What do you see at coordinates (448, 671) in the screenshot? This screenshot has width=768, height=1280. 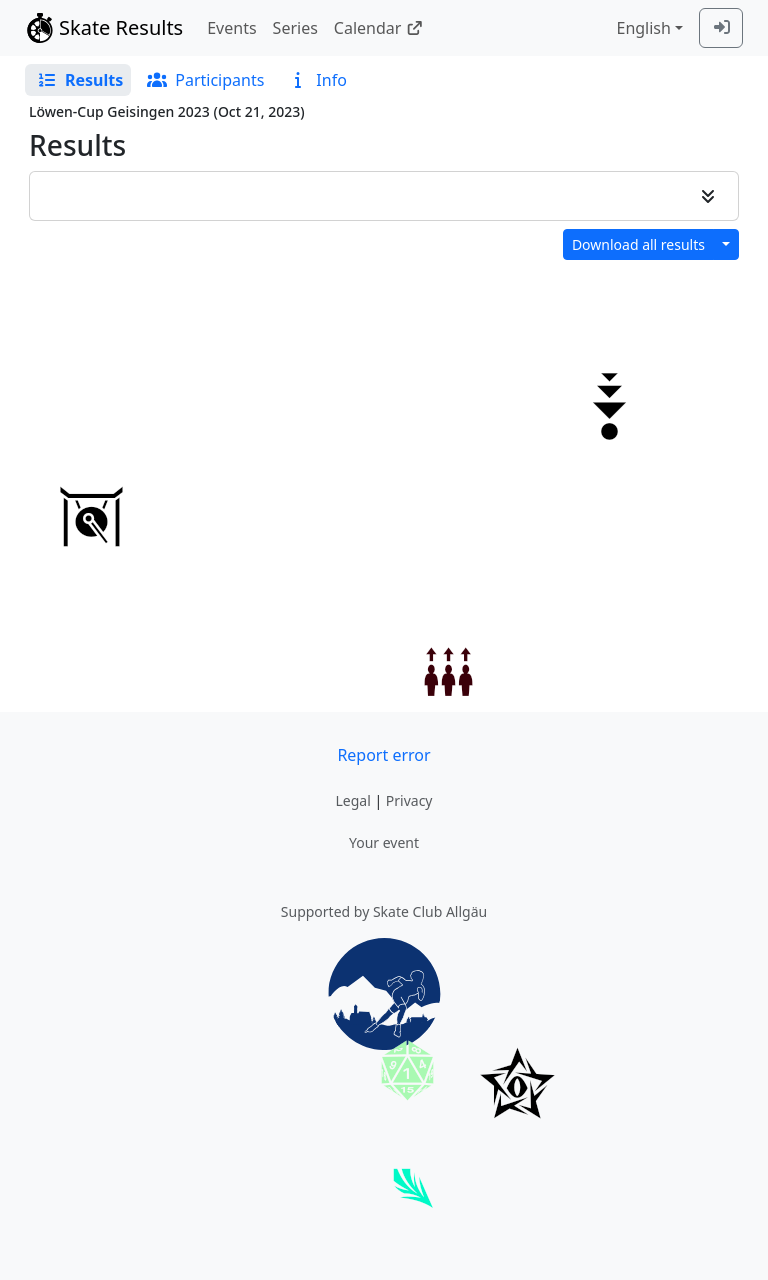 I see `upgrade your team or group members` at bounding box center [448, 671].